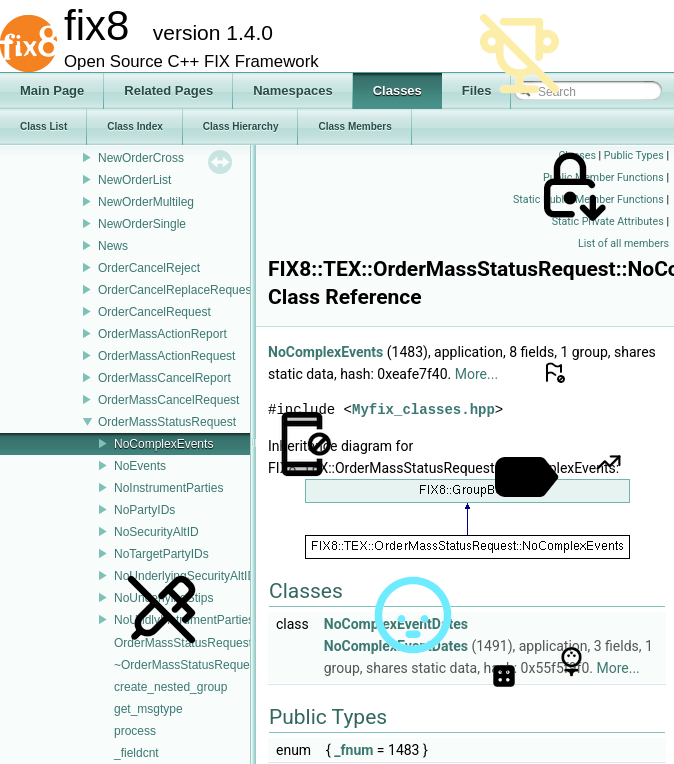 This screenshot has width=674, height=764. I want to click on access golf scores or tracking, so click(571, 661).